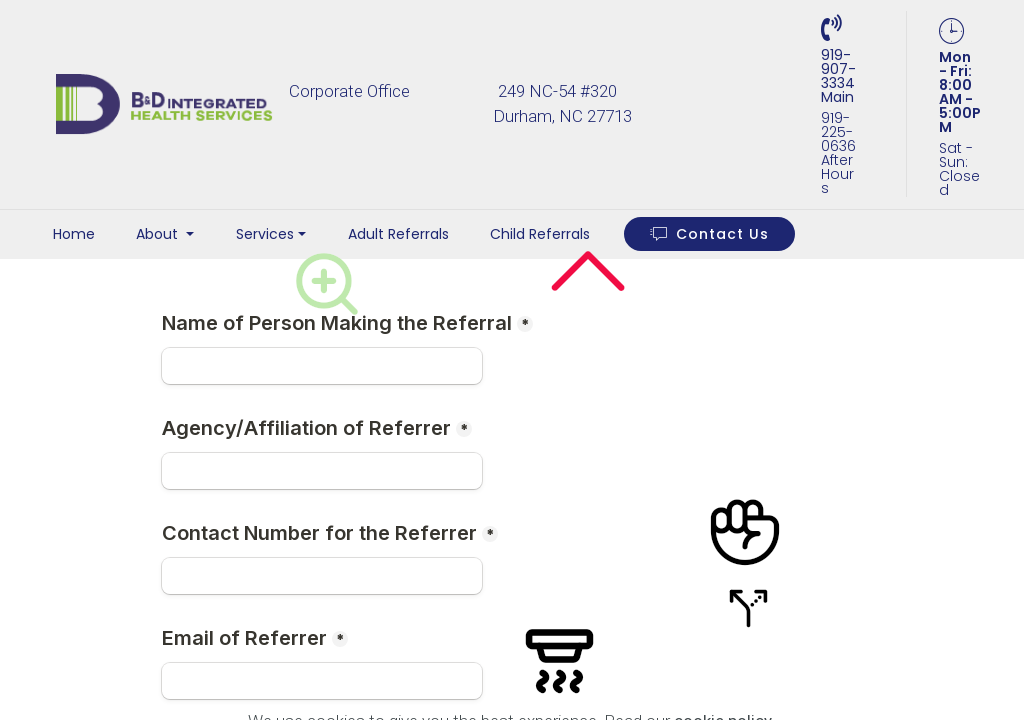 The width and height of the screenshot is (1024, 720). I want to click on show solidarity or support, so click(745, 531).